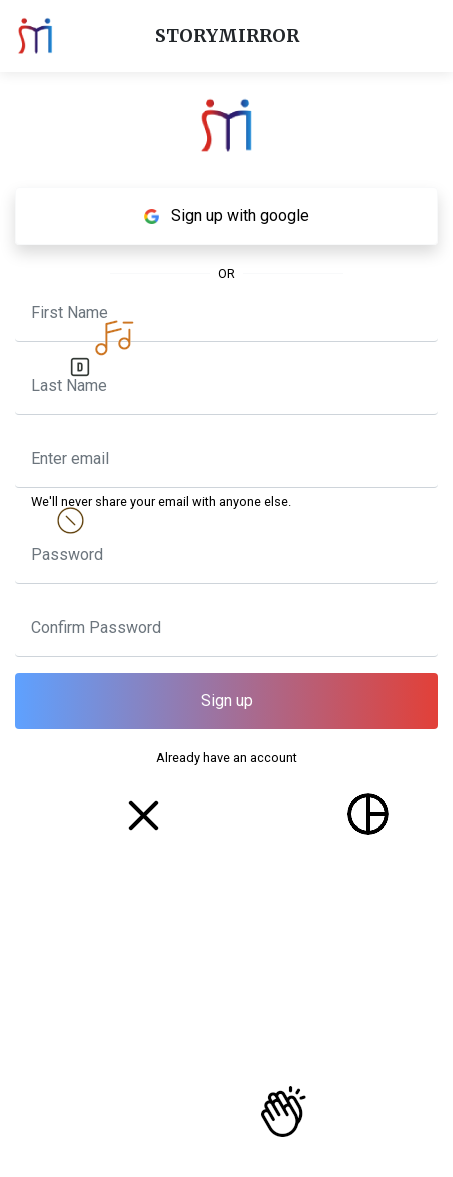 This screenshot has width=453, height=1177. I want to click on remove a song from playlist, so click(115, 337).